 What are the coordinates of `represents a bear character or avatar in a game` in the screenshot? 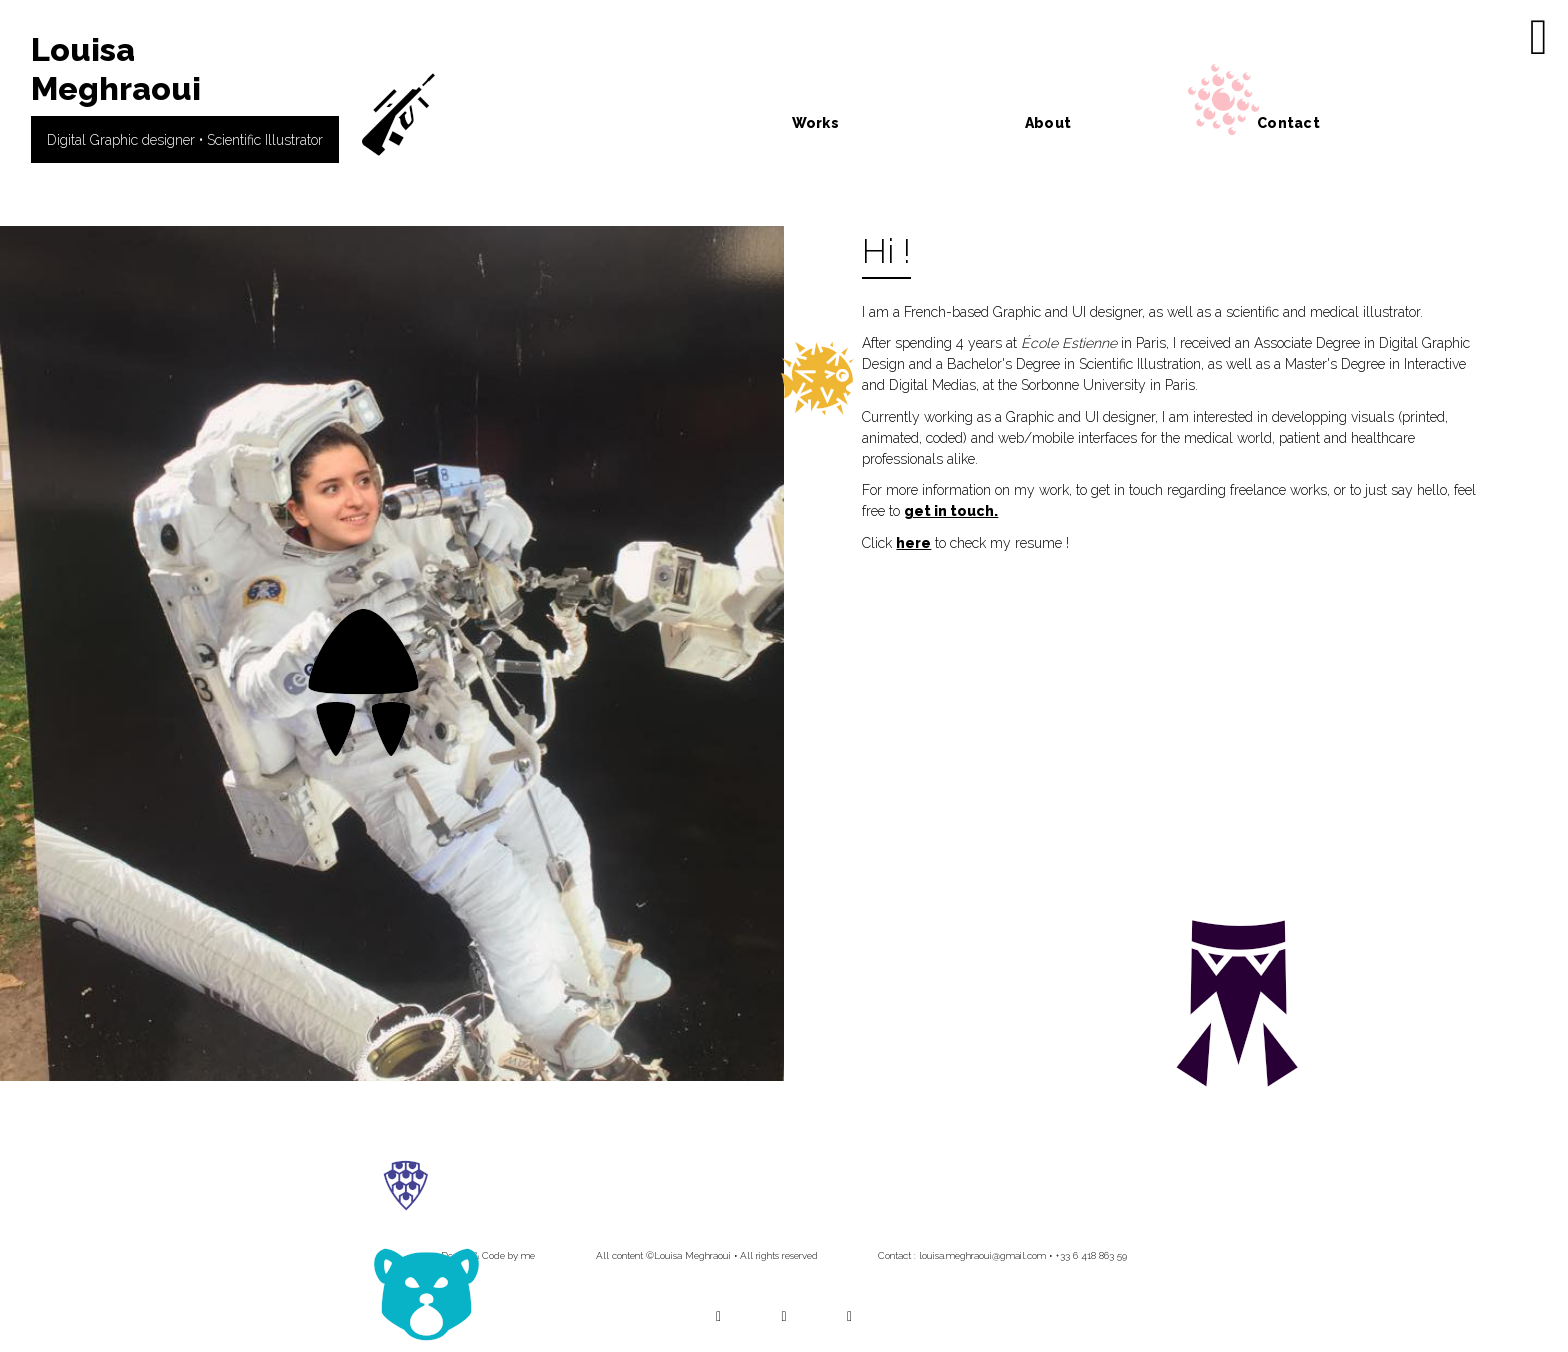 It's located at (426, 1294).